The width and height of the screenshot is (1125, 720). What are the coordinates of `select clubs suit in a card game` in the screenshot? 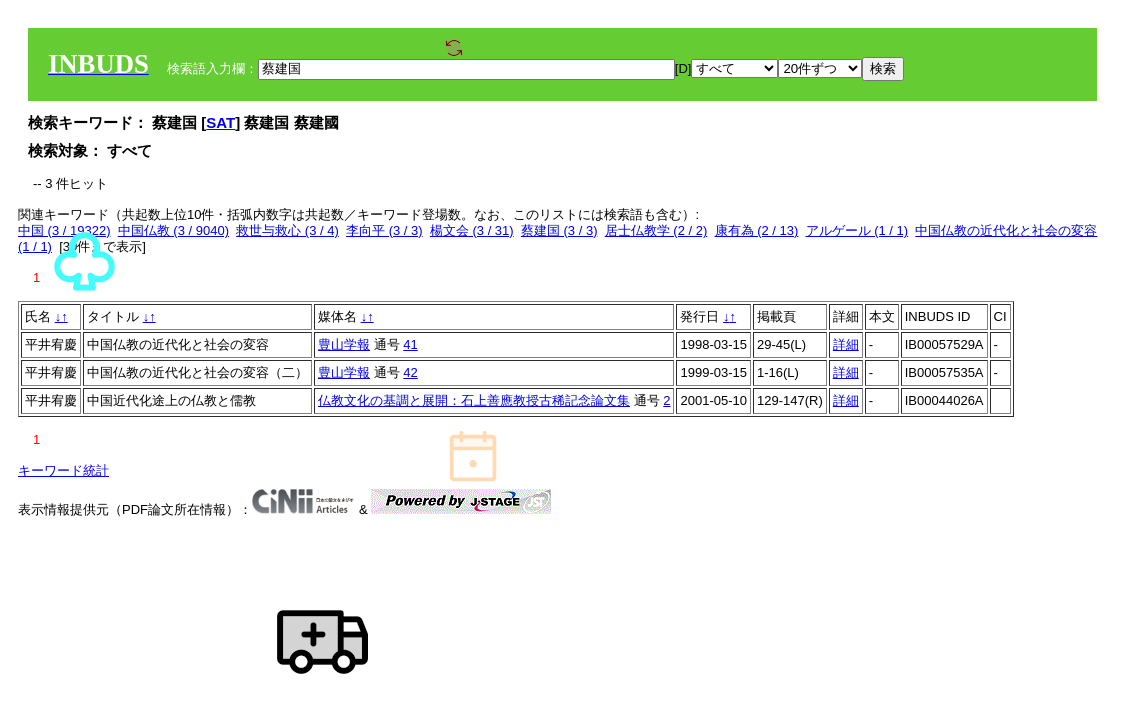 It's located at (84, 262).